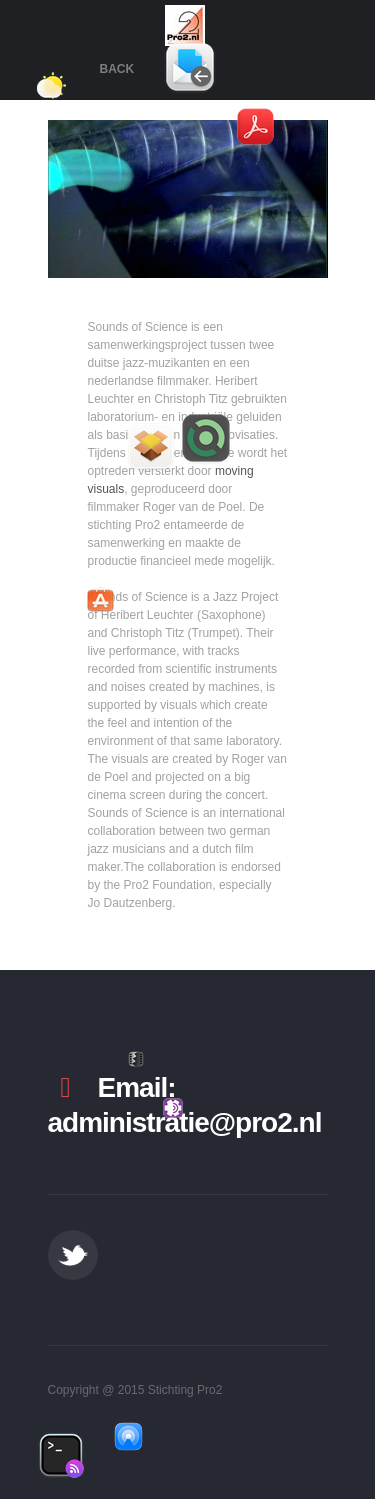 The height and width of the screenshot is (1499, 375). What do you see at coordinates (190, 67) in the screenshot?
I see `import contacts or data into kontact` at bounding box center [190, 67].